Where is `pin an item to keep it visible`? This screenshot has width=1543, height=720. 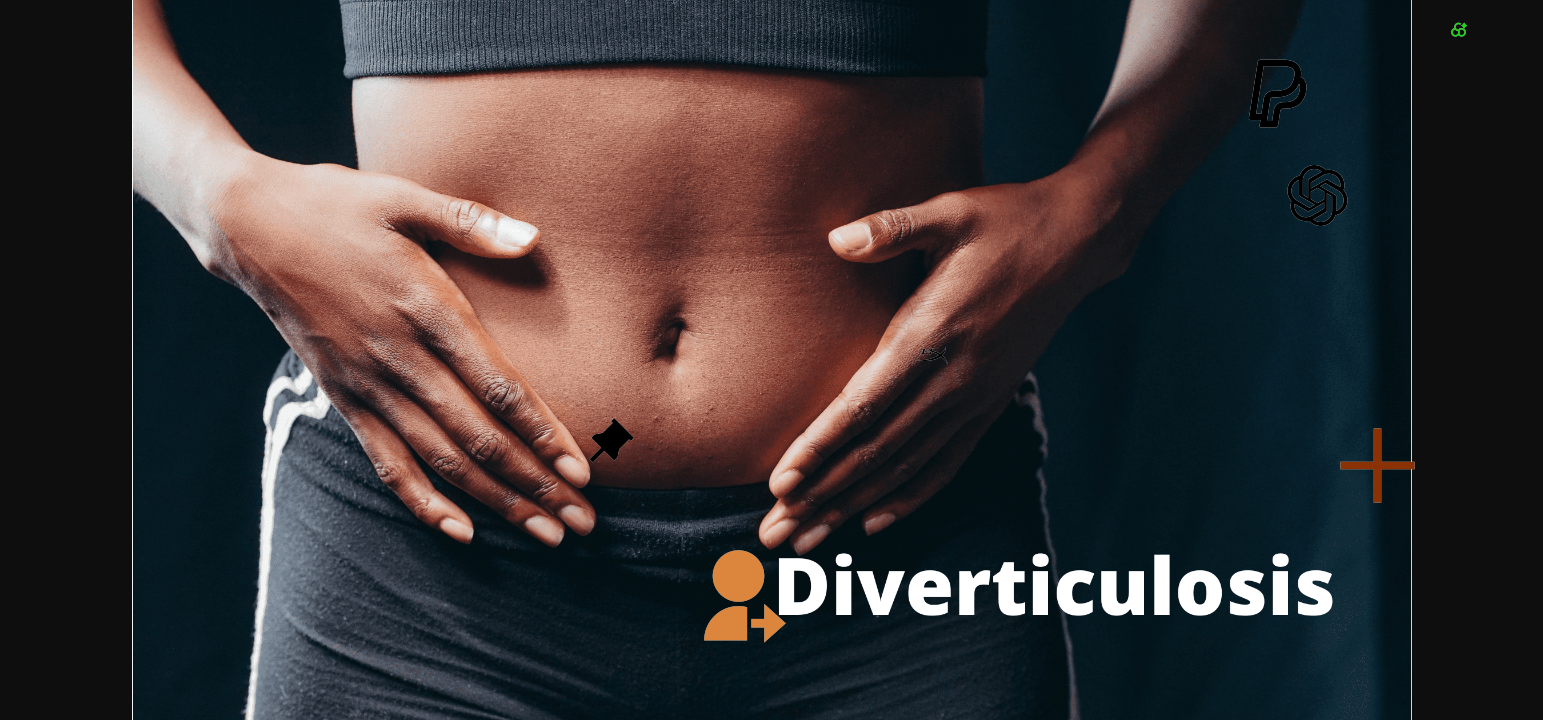 pin an item to keep it visible is located at coordinates (610, 442).